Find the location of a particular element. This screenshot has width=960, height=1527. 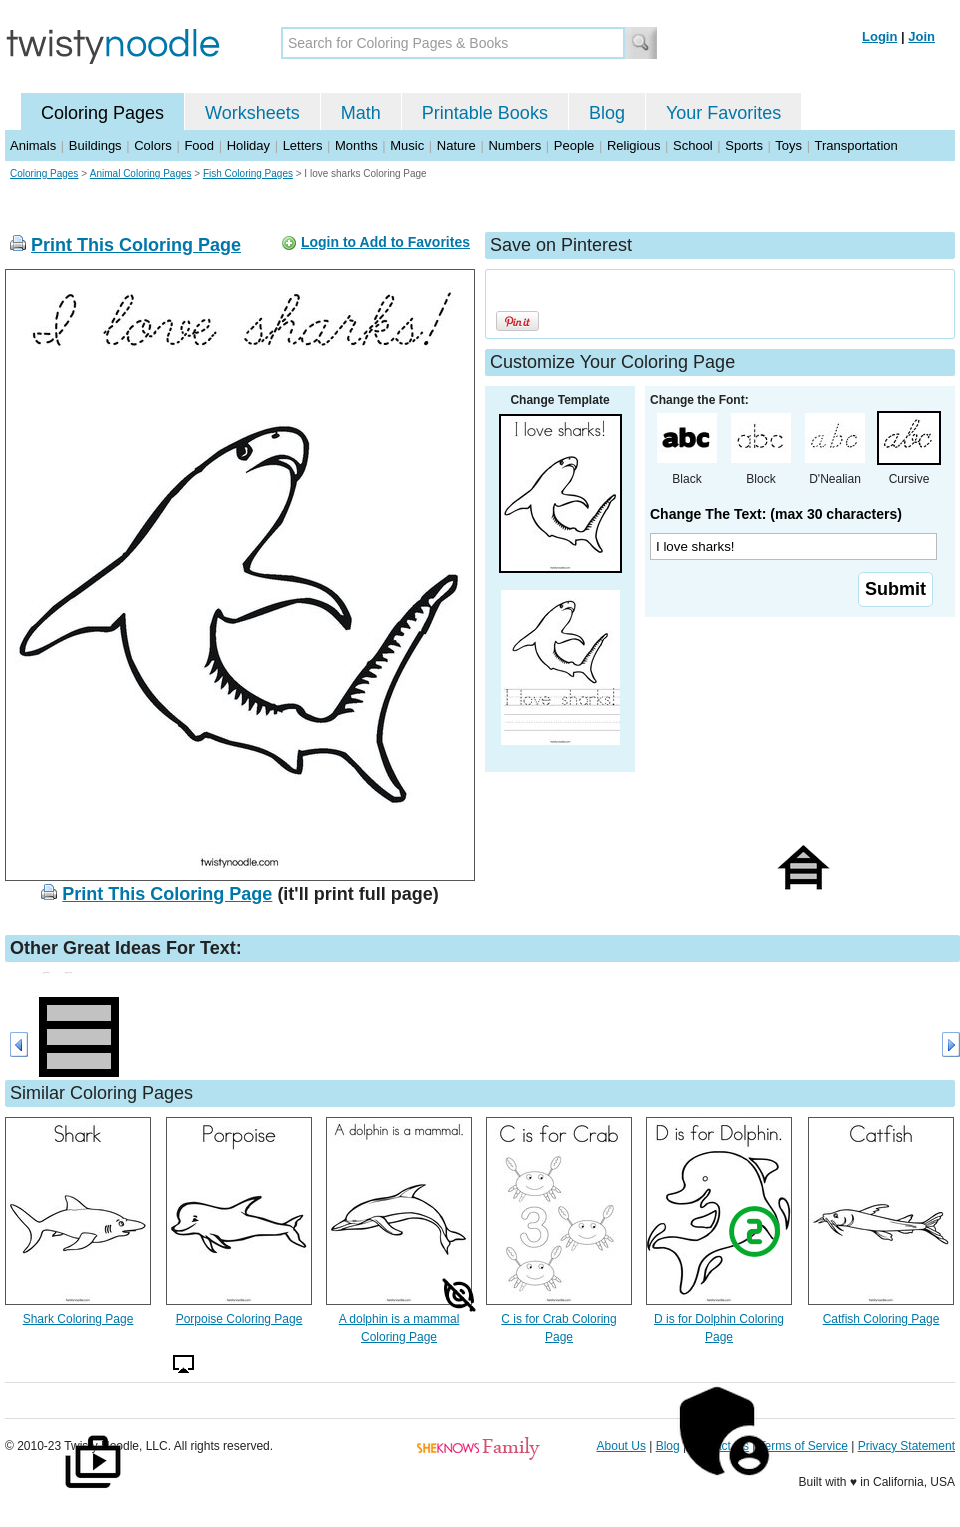

access admin or security settings is located at coordinates (724, 1430).